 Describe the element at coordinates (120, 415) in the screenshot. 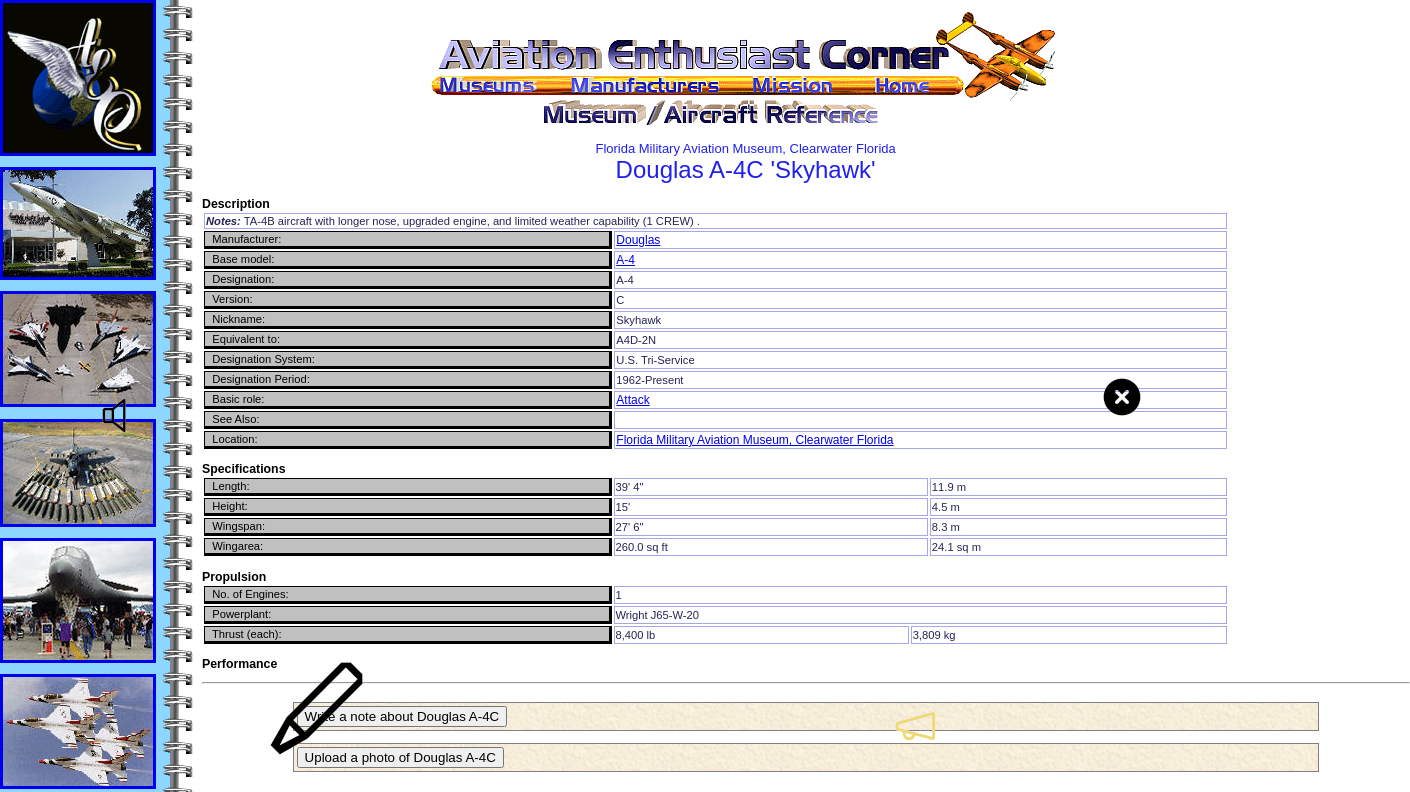

I see `speaker with no audio output` at that location.